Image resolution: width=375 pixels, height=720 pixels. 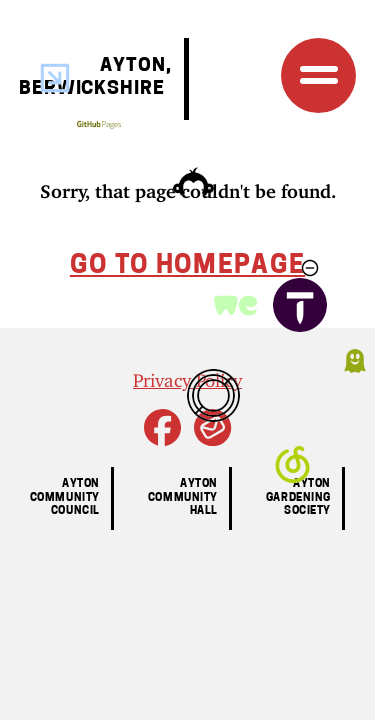 What do you see at coordinates (355, 361) in the screenshot?
I see `open ghostery privacy browser extension` at bounding box center [355, 361].